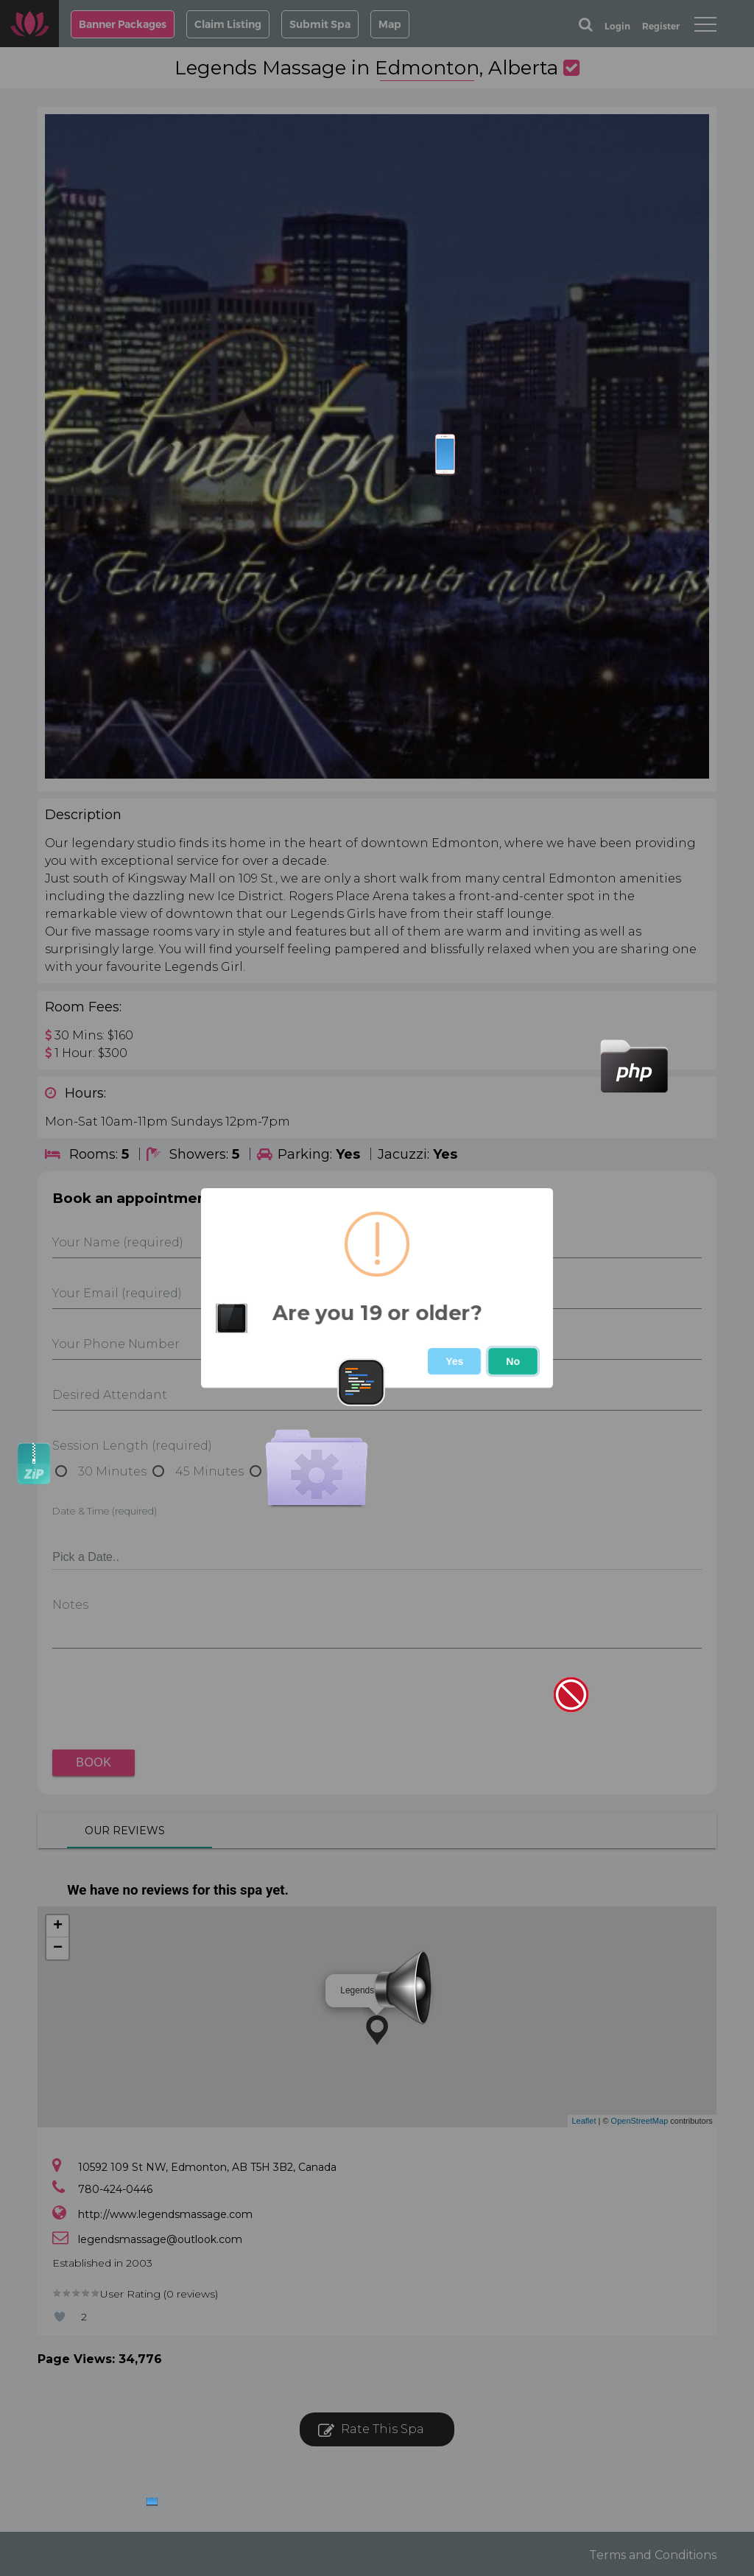  Describe the element at coordinates (404, 1987) in the screenshot. I see `access audio library in iMovie` at that location.